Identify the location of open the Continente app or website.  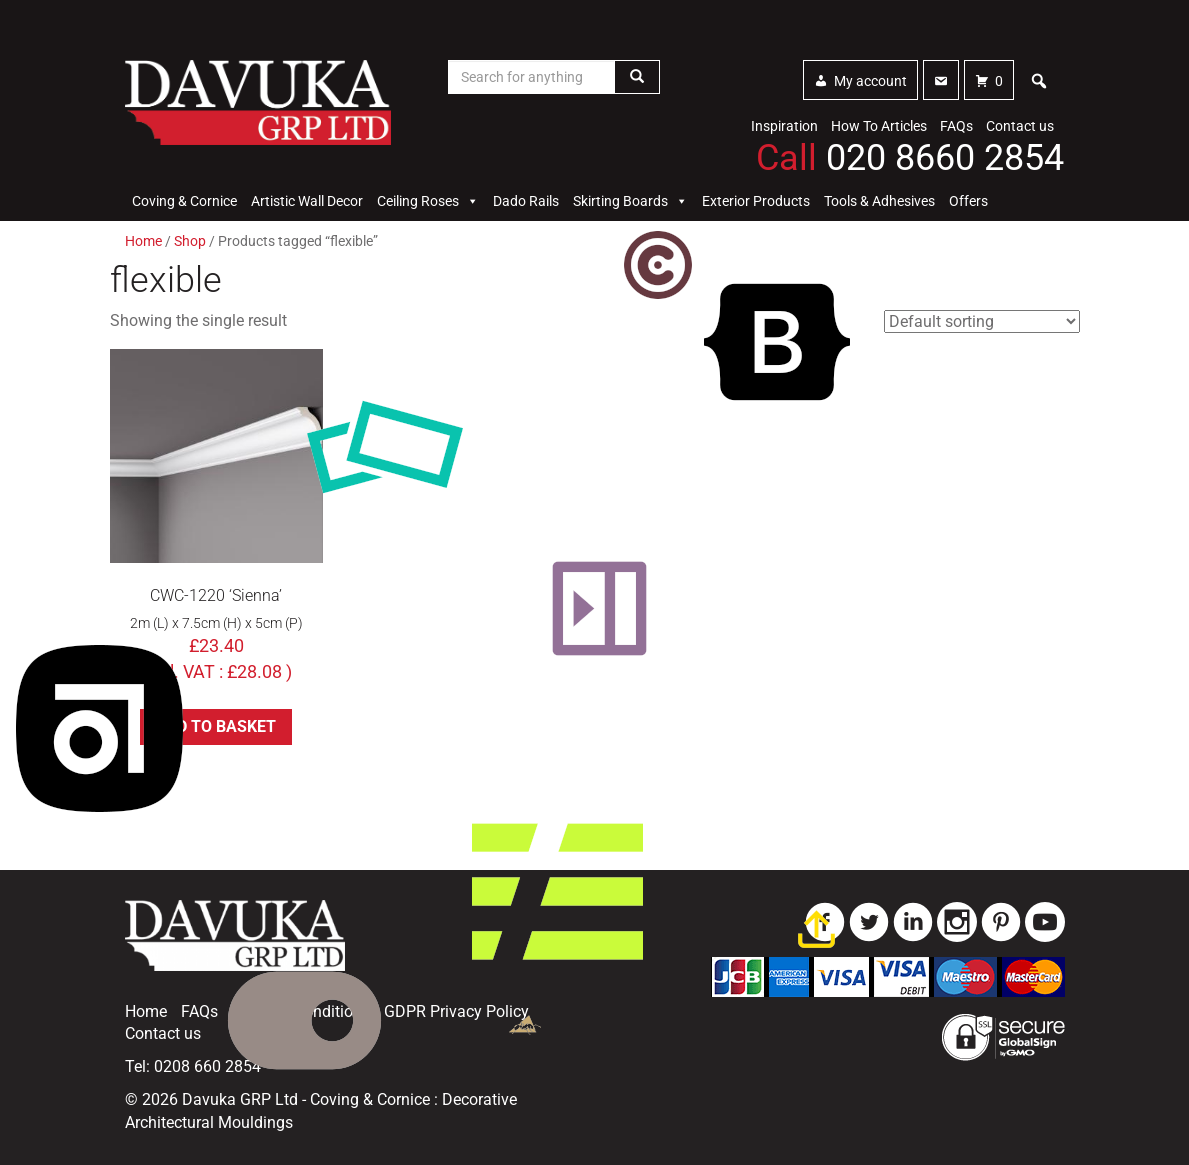
(658, 265).